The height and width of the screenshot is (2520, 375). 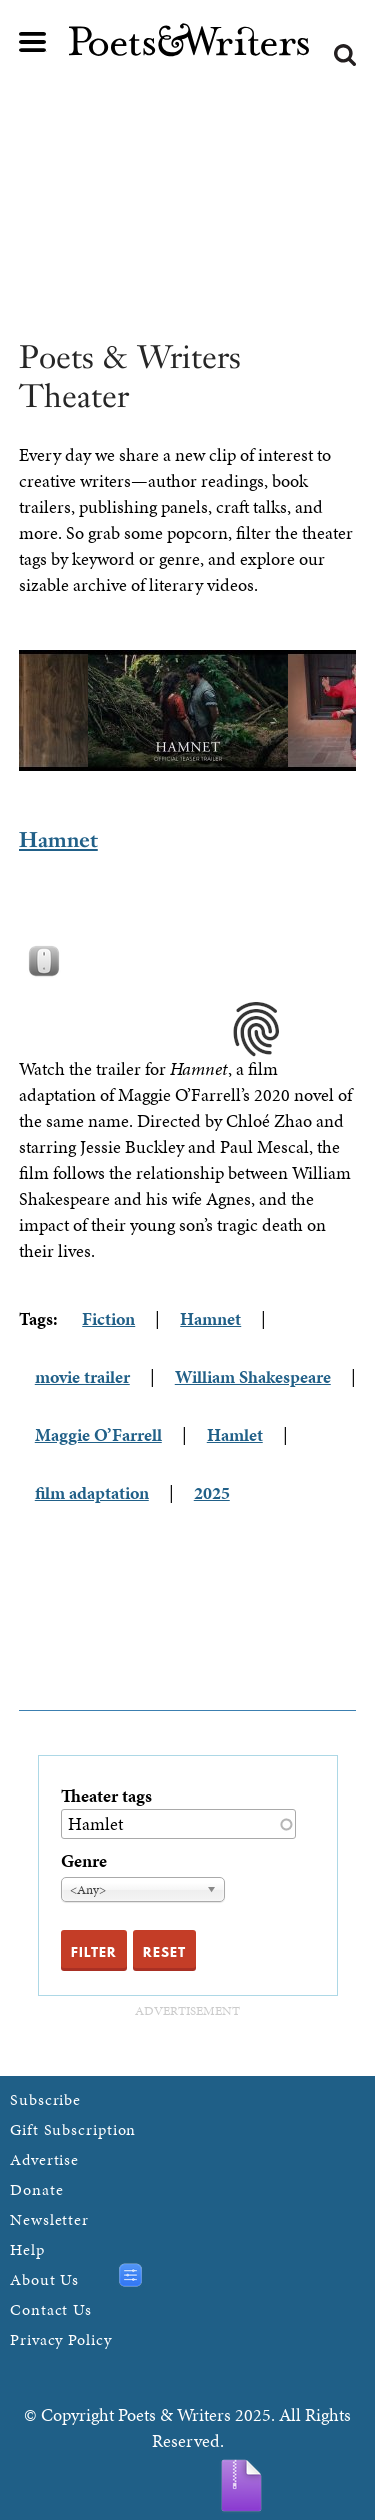 I want to click on a bzip-compressed tar archive file, so click(x=241, y=2486).